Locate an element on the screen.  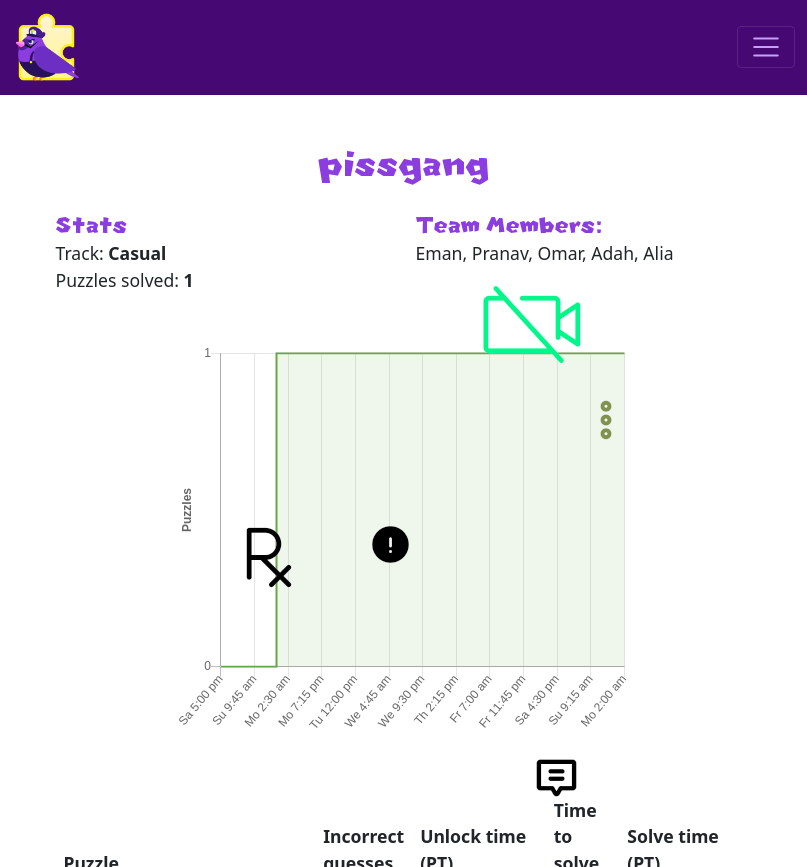
view prescription details is located at coordinates (266, 557).